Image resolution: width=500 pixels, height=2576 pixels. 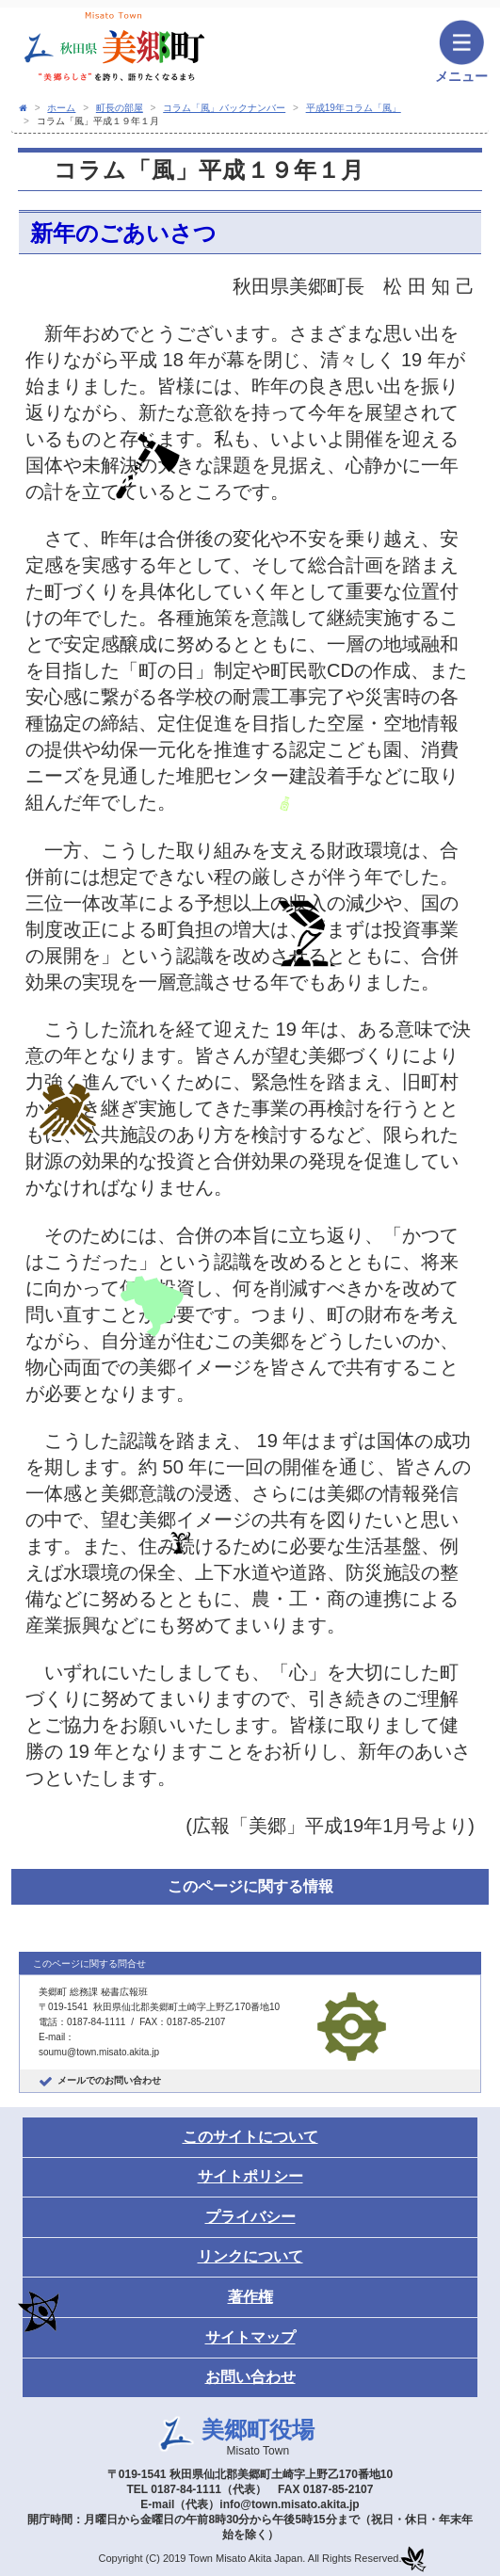 I want to click on select robotic leg equipment or upgrade, so click(x=307, y=934).